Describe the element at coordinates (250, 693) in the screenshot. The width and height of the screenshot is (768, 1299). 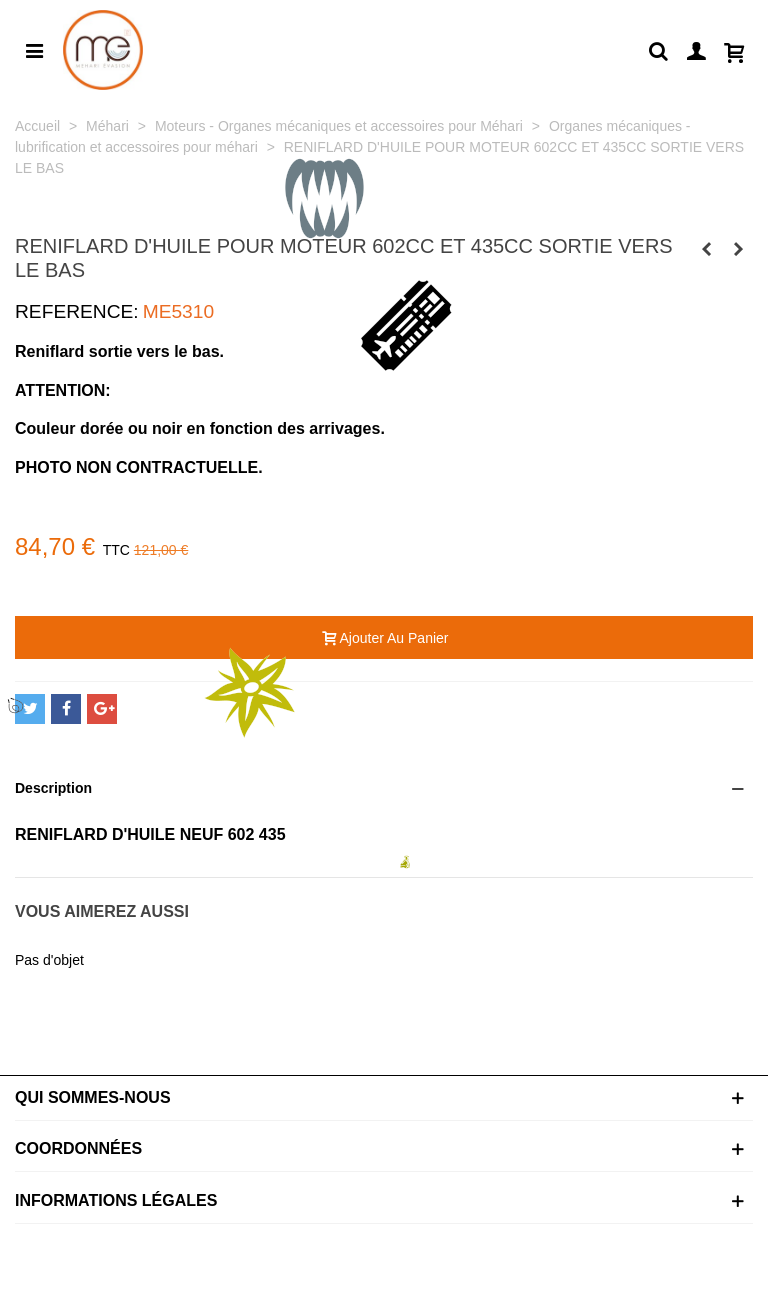
I see `open meditation or mindfulness features` at that location.